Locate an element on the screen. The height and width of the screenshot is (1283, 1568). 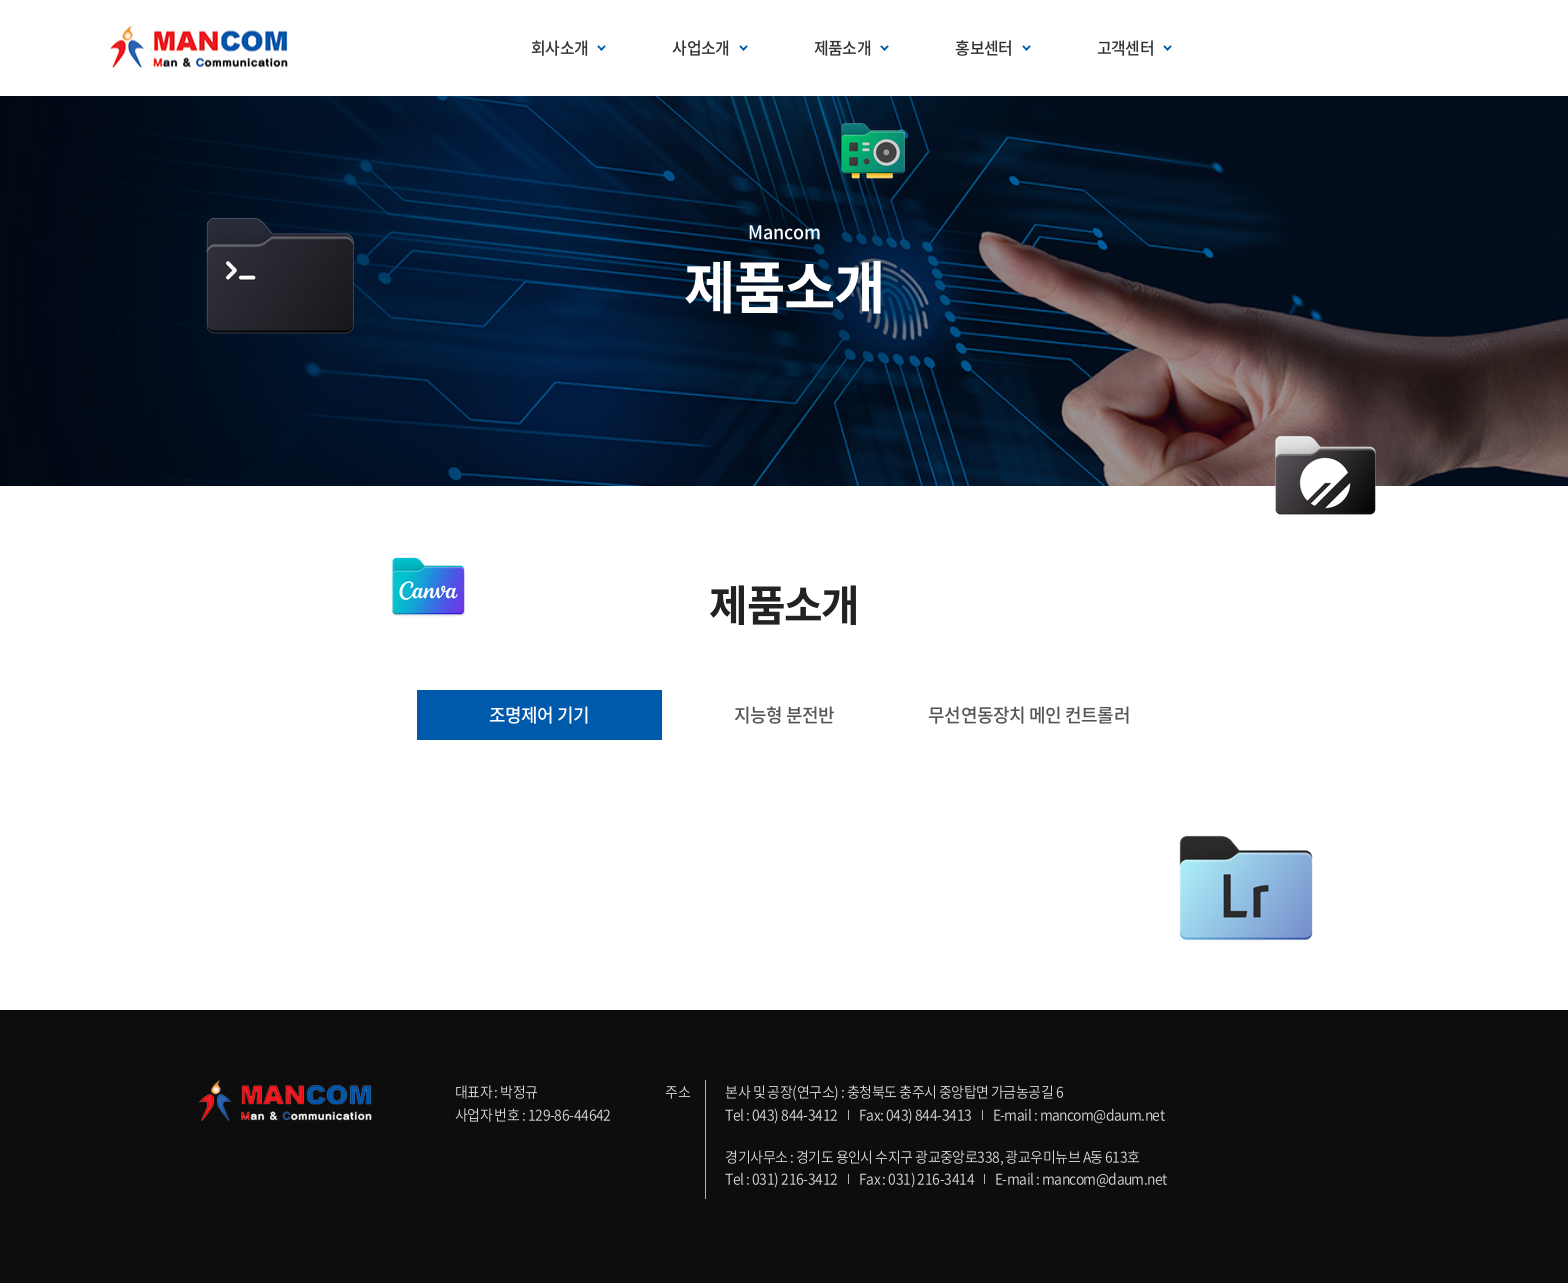
open terminal or command line scripts folder is located at coordinates (279, 279).